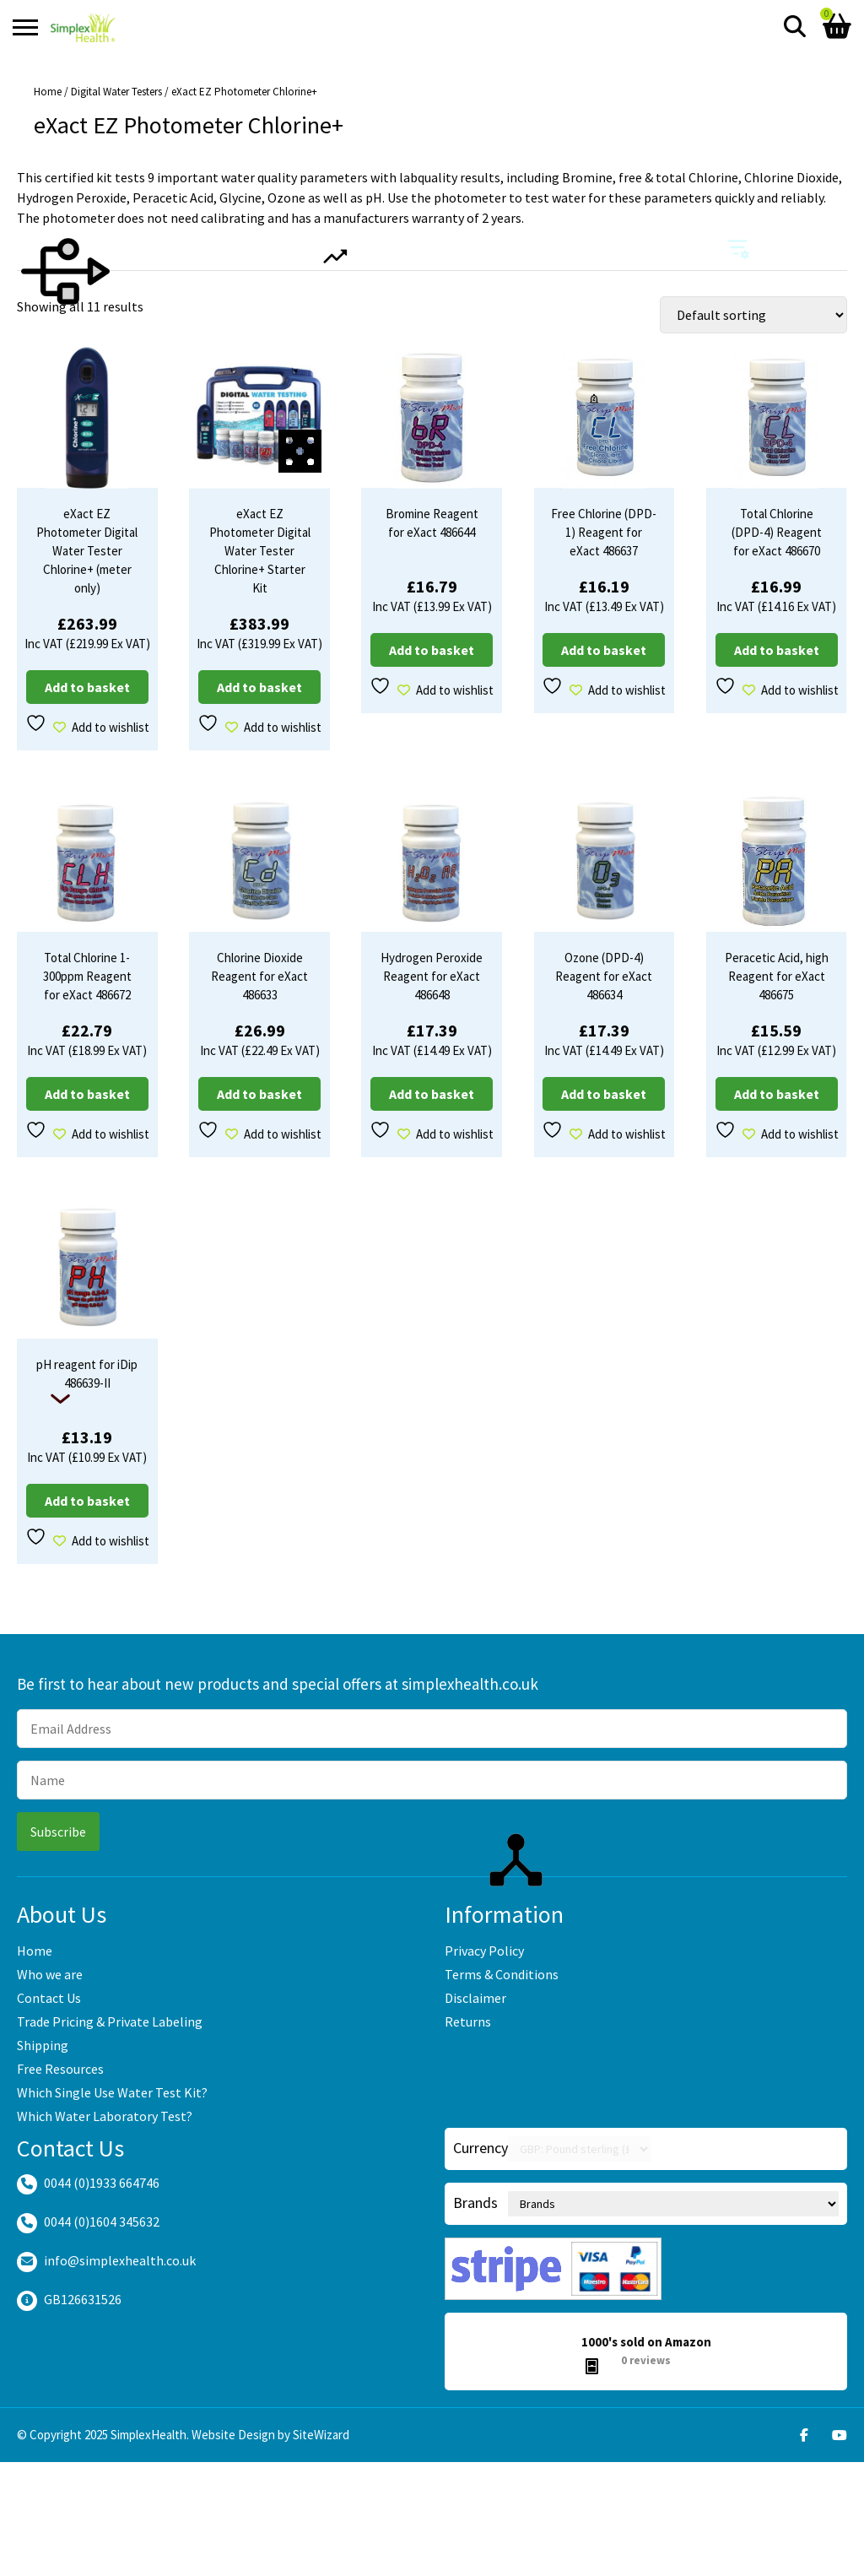 The height and width of the screenshot is (2576, 864). Describe the element at coordinates (300, 451) in the screenshot. I see `access casino or gambling games` at that location.